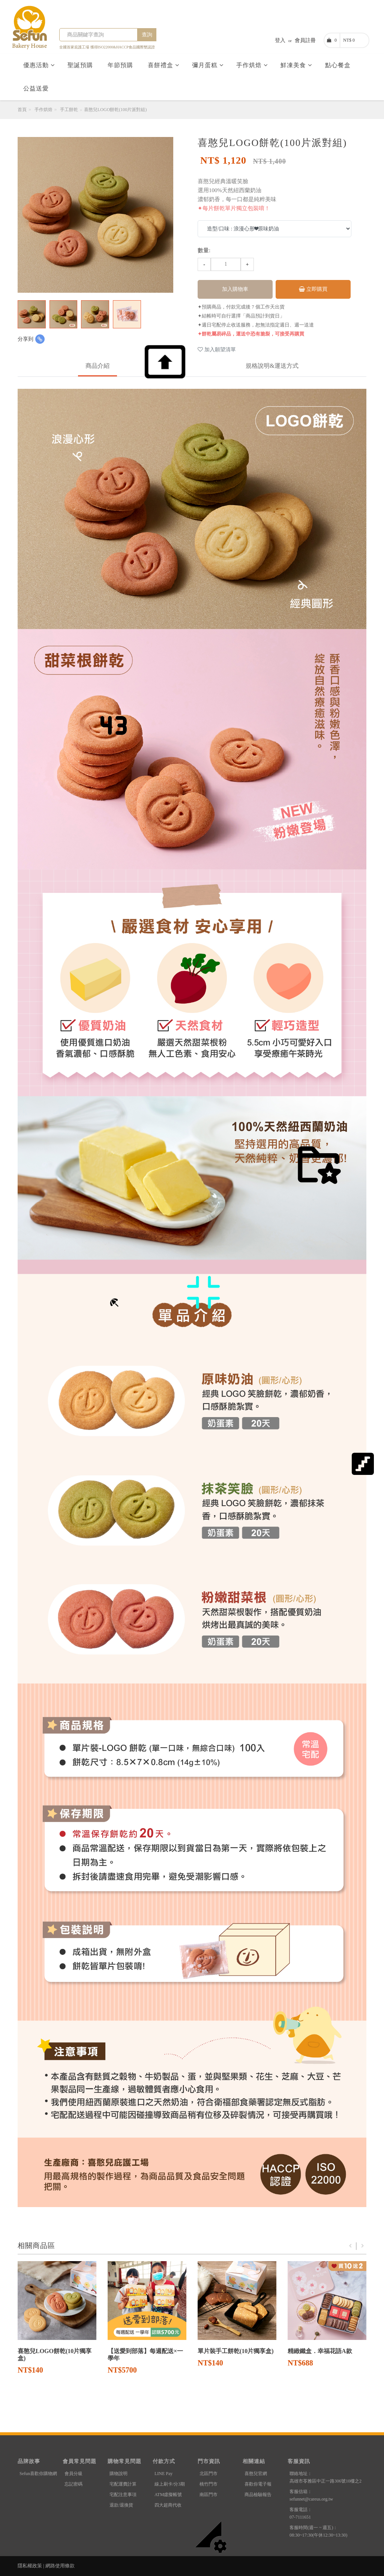 This screenshot has height=2576, width=384. I want to click on start screen sharing or presentation mode, so click(165, 362).